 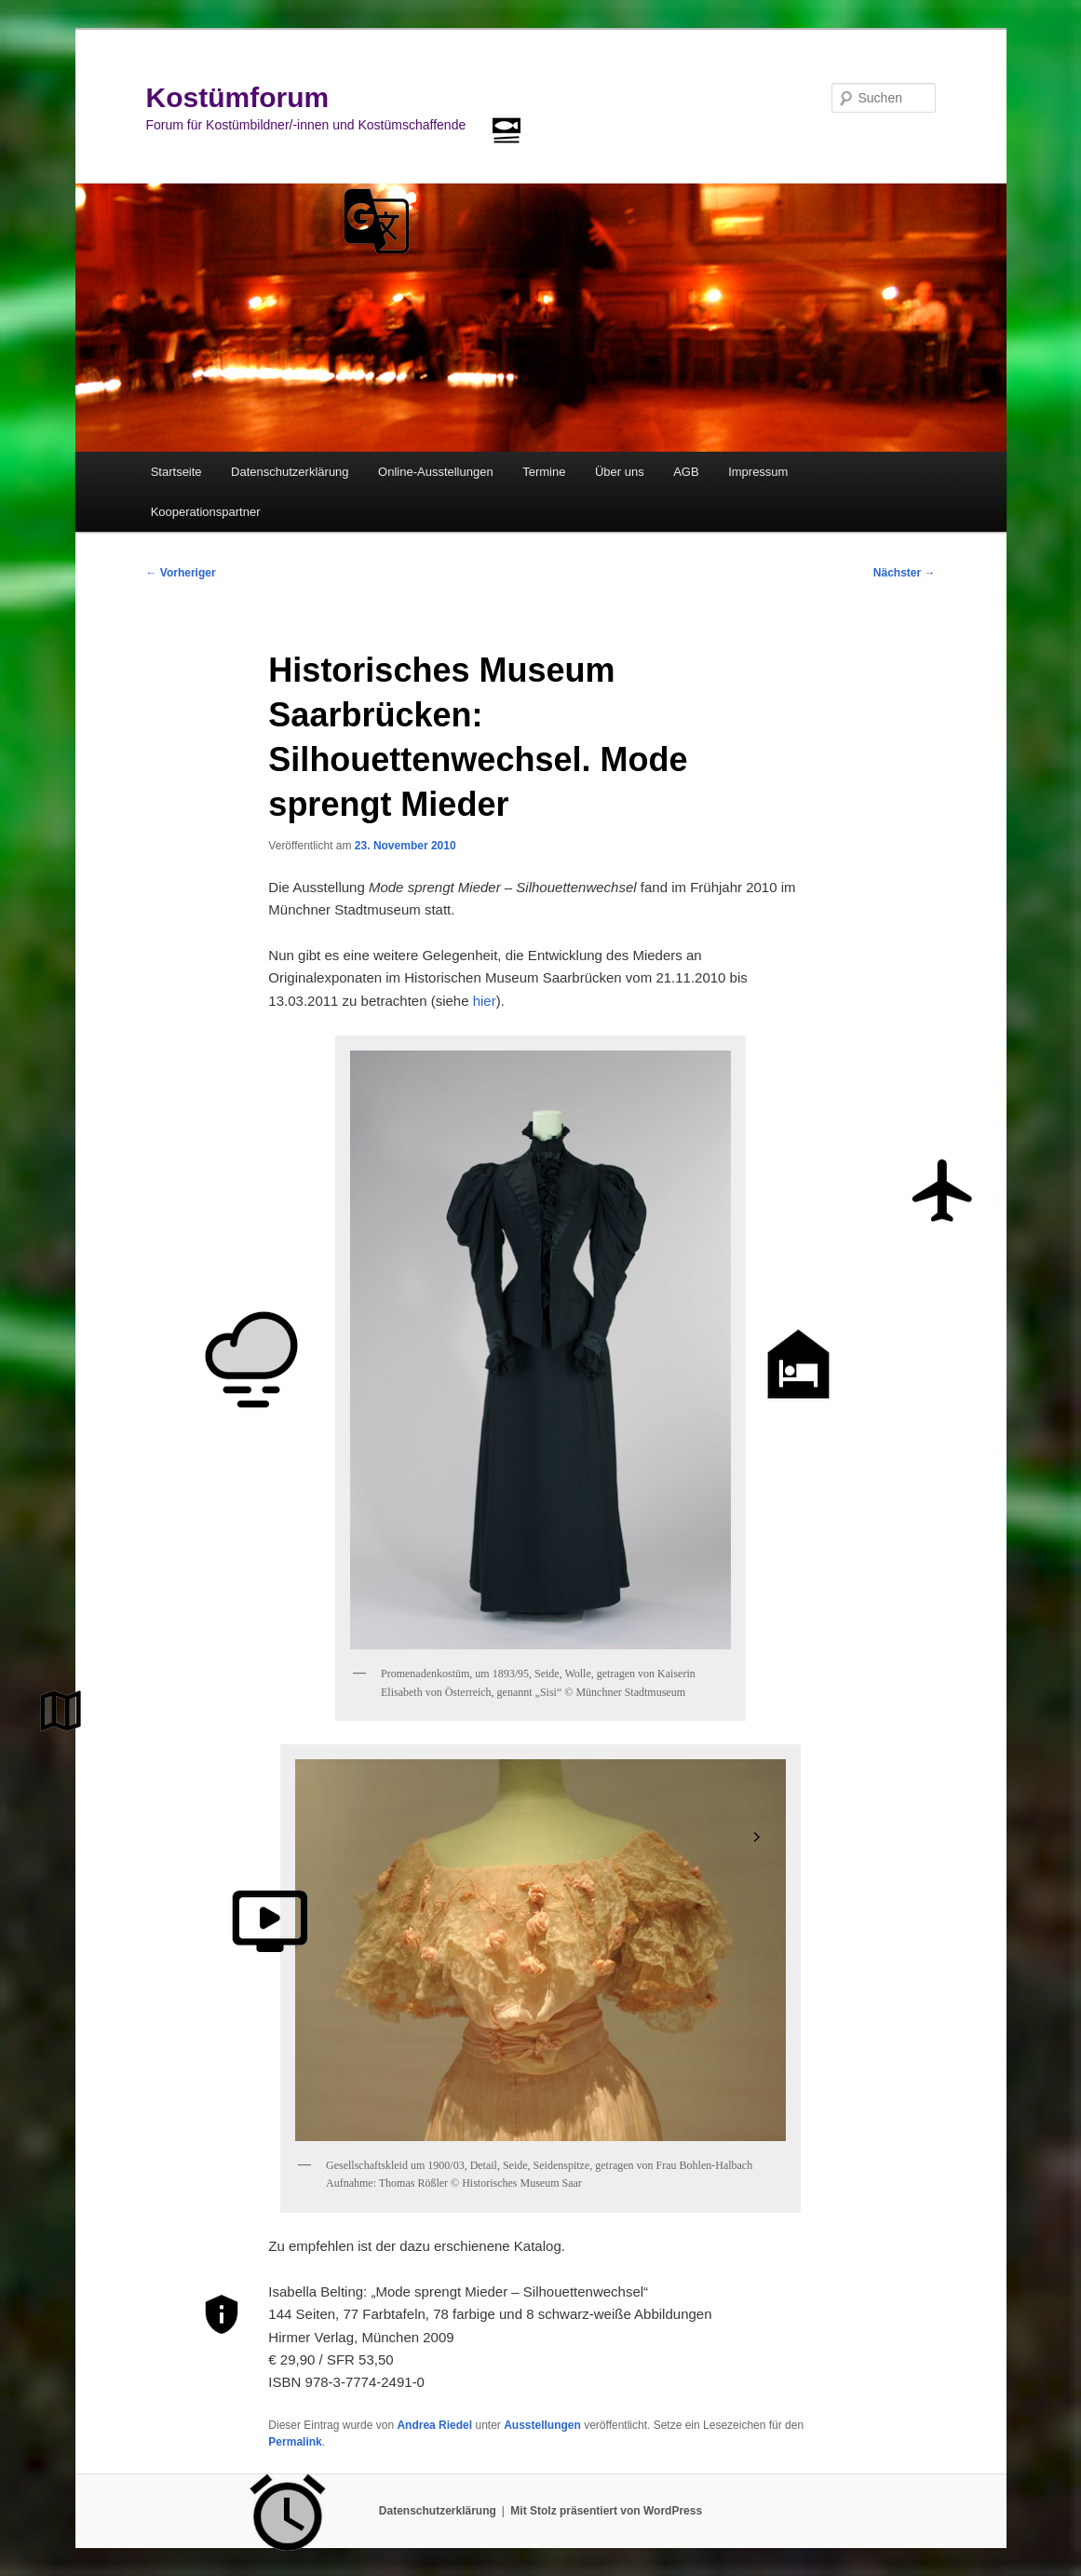 I want to click on set or manage alarms, so click(x=288, y=2513).